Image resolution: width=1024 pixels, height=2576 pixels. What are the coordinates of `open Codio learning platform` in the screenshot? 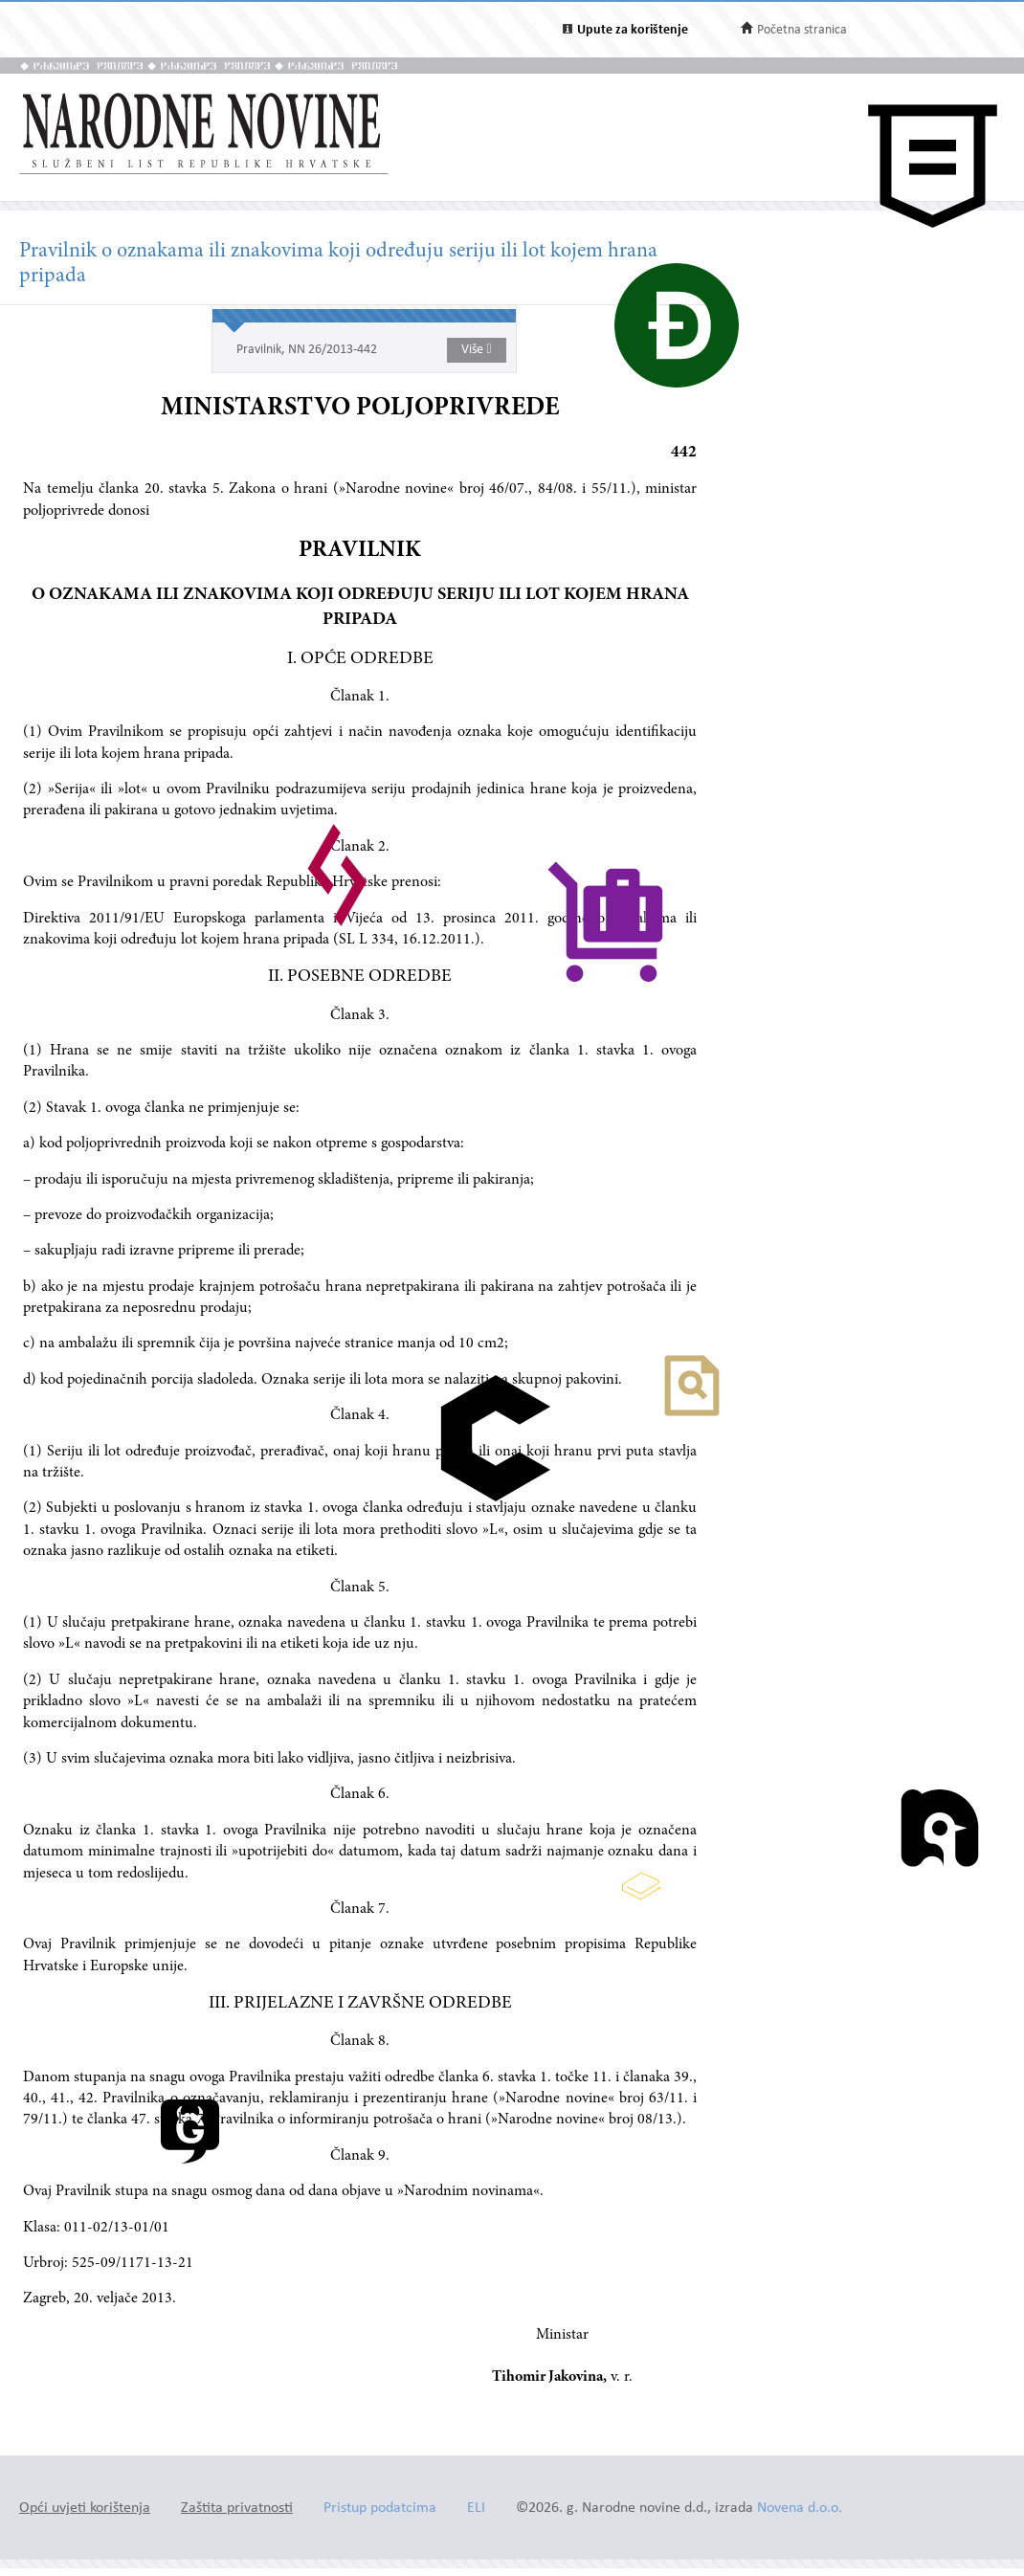 It's located at (496, 1438).